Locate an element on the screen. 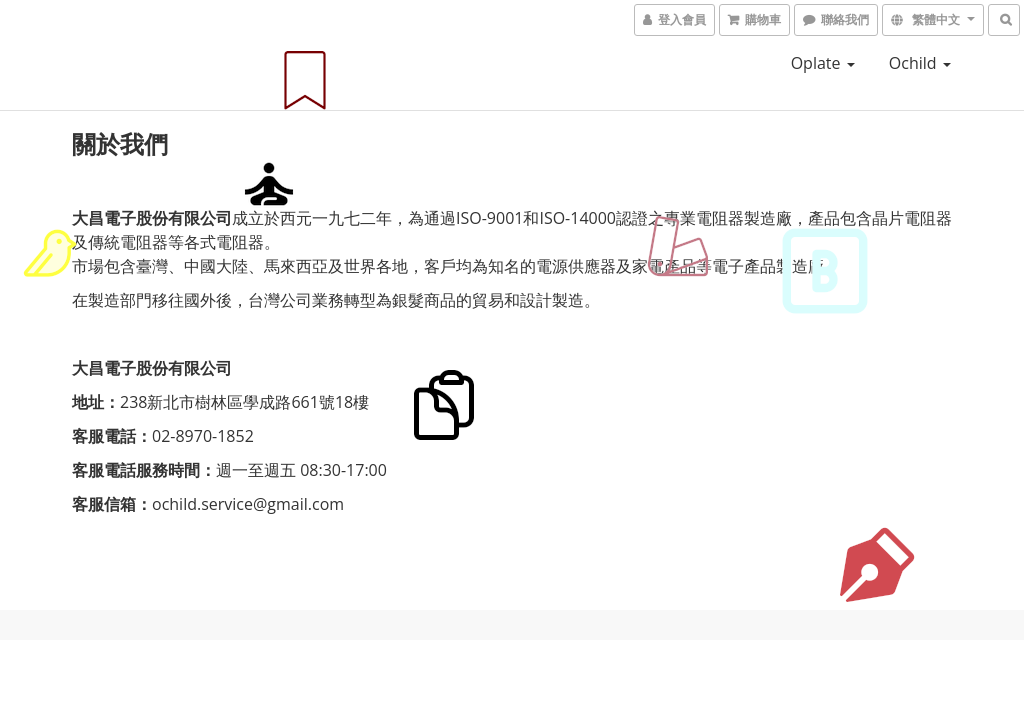 The height and width of the screenshot is (720, 1024). access twitter or social media sharing is located at coordinates (51, 255).